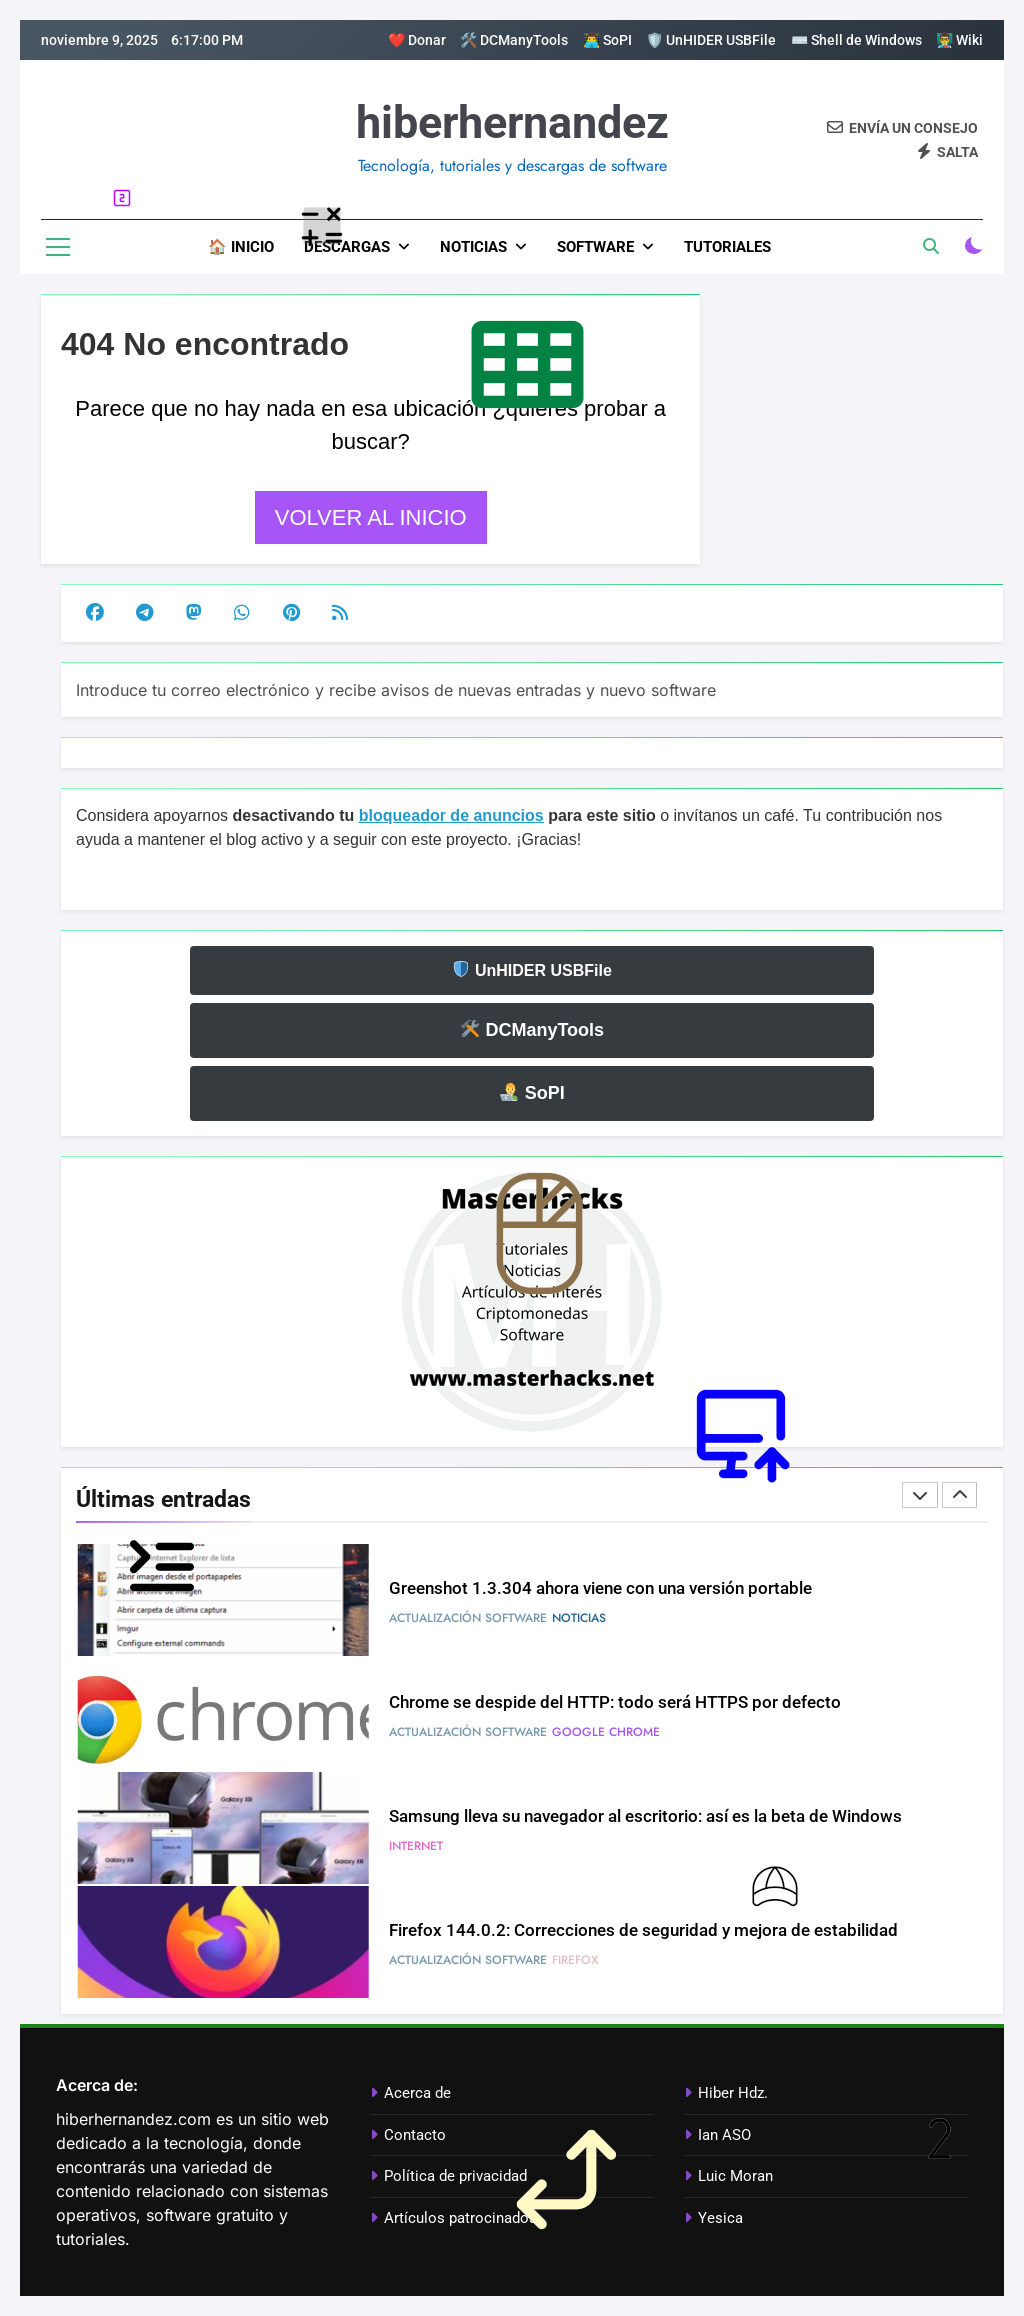  Describe the element at coordinates (741, 1434) in the screenshot. I see `upload content to desktop computer` at that location.